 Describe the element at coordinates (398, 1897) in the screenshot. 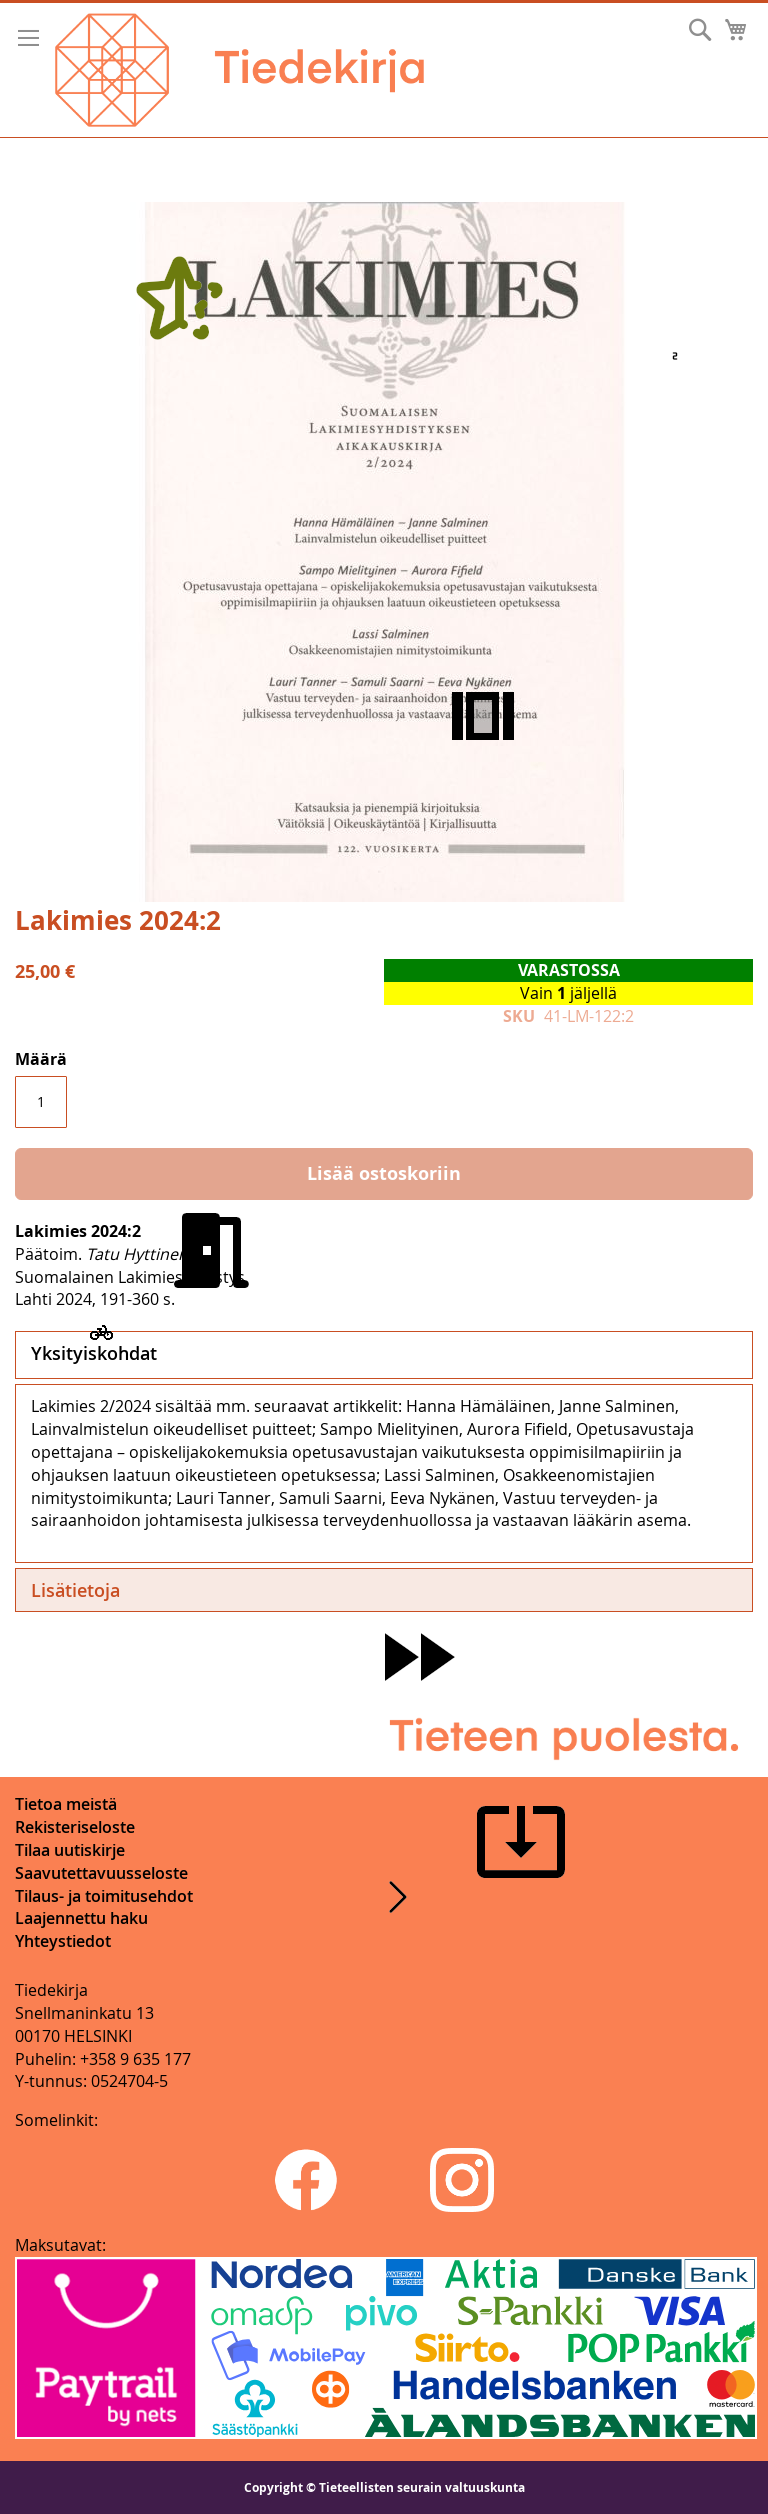

I see `navigate to the next item or page` at that location.